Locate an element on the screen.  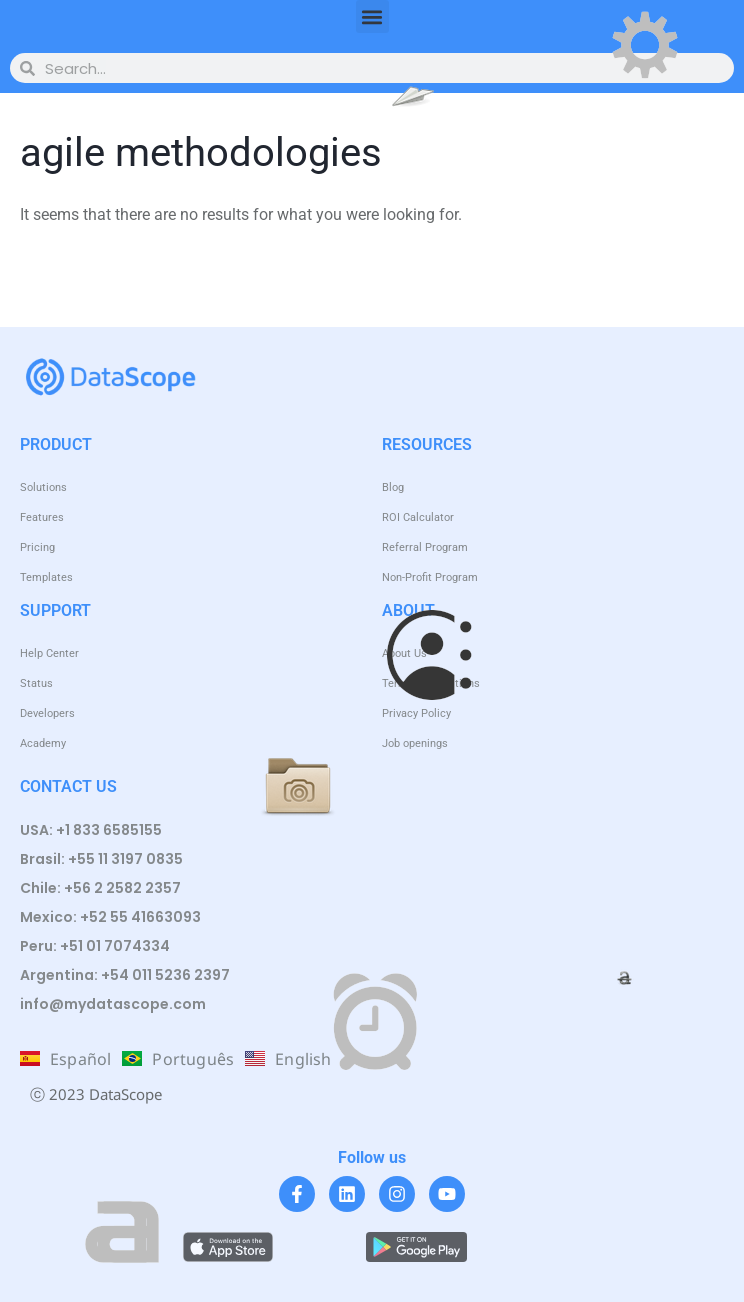
apply strikethrough formatting to selected text is located at coordinates (625, 978).